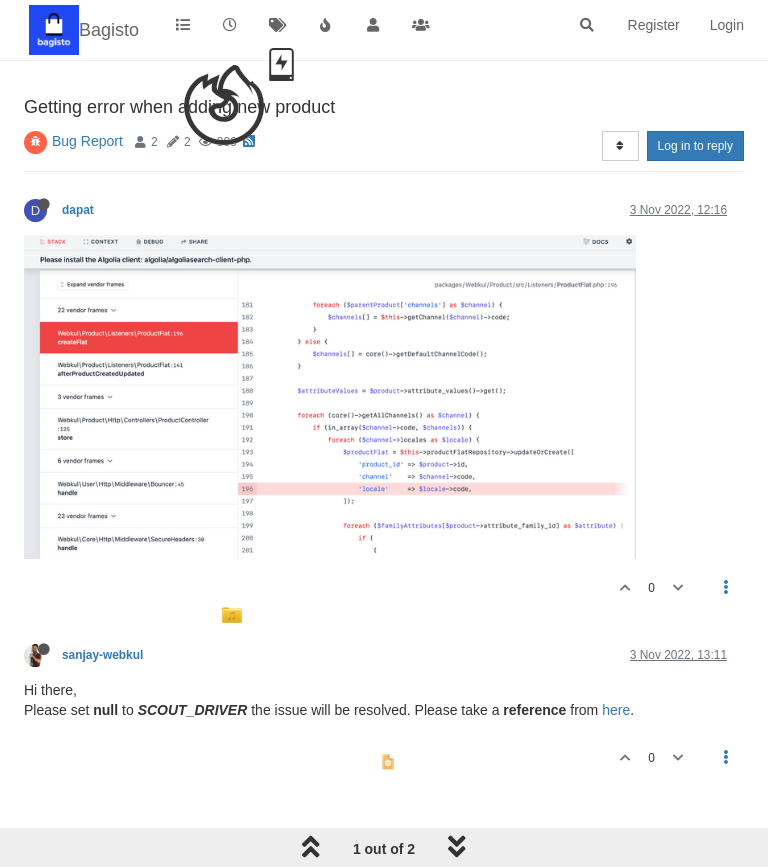  Describe the element at coordinates (232, 615) in the screenshot. I see `open your music files folder` at that location.